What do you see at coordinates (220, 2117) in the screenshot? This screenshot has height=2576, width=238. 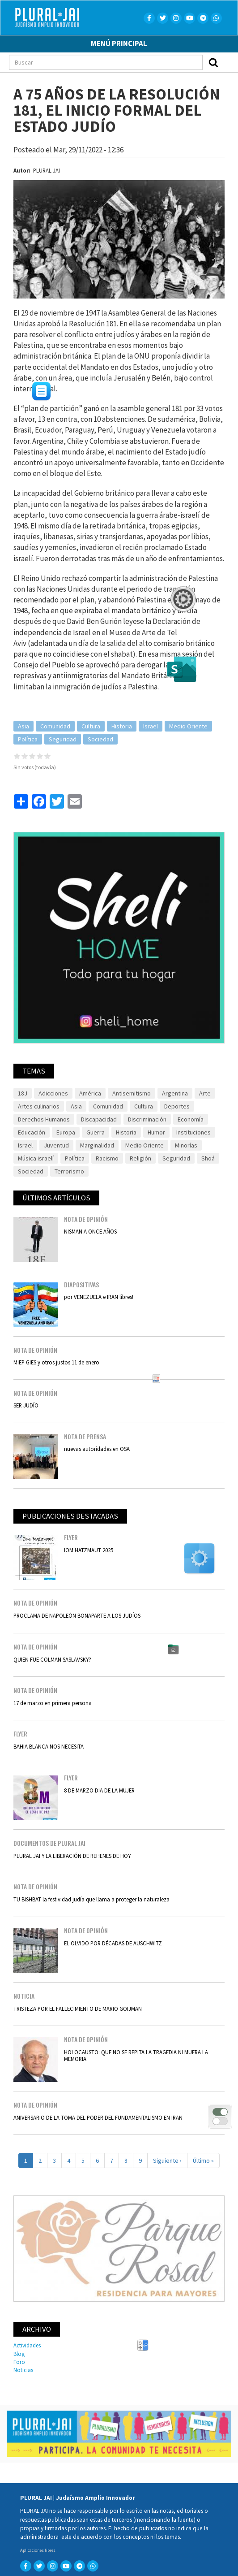 I see `open gnome tweaks to customize desktop settings` at bounding box center [220, 2117].